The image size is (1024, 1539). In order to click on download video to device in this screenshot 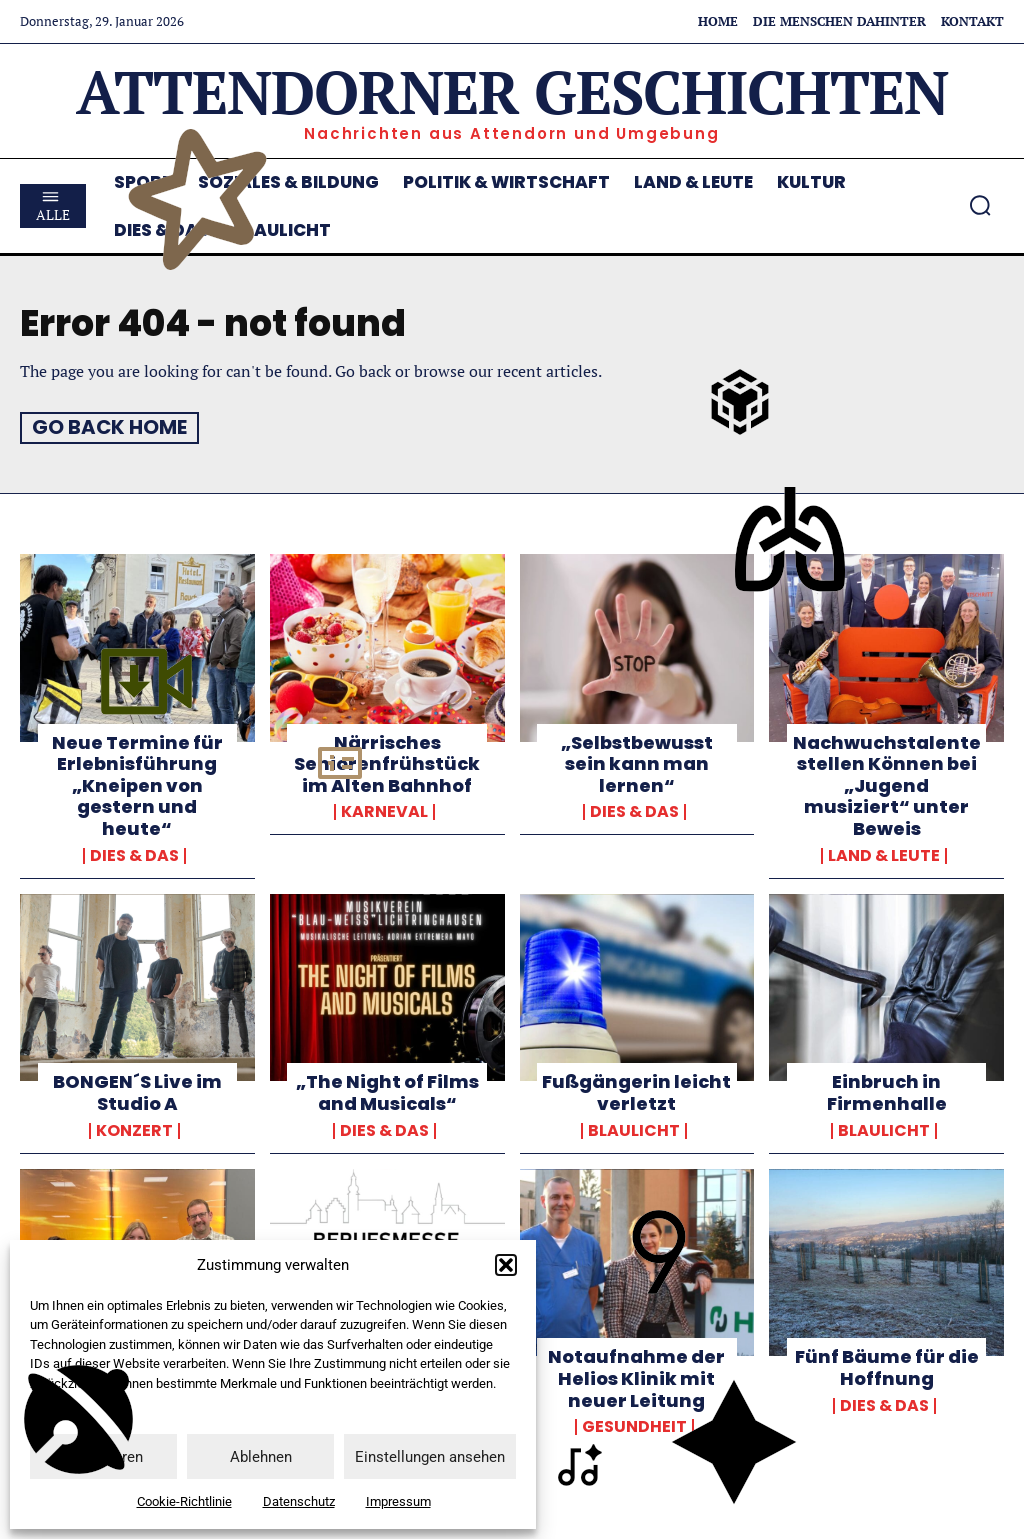, I will do `click(146, 681)`.